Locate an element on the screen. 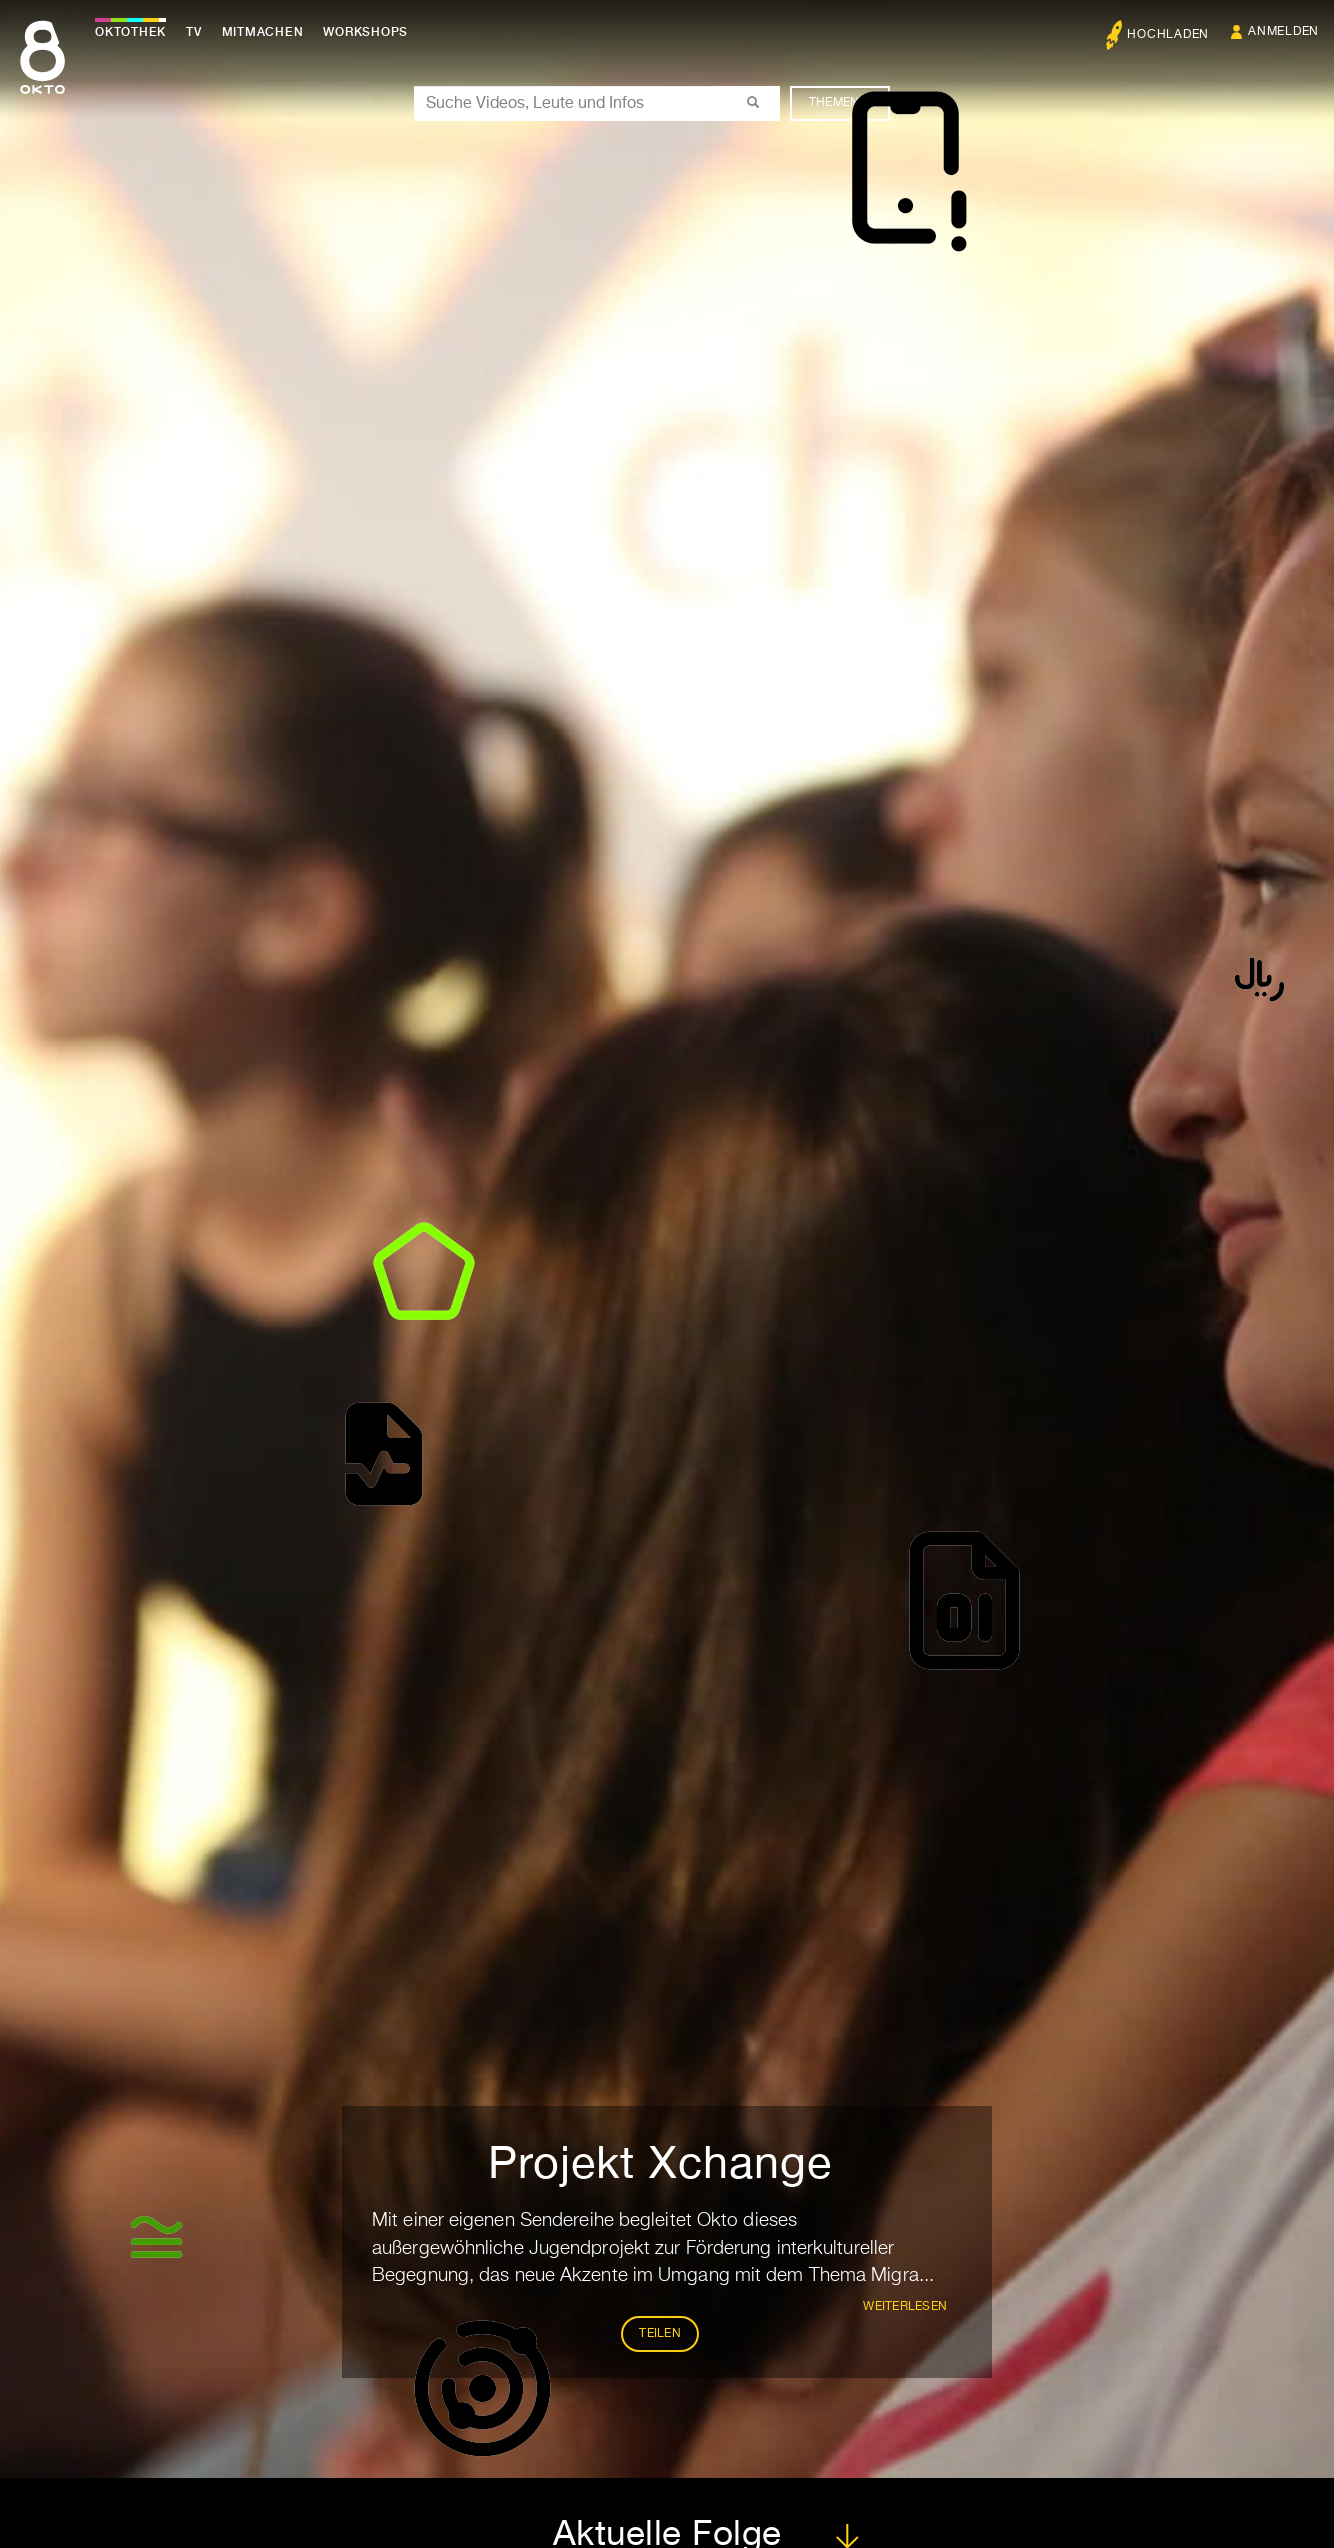 Image resolution: width=1334 pixels, height=2548 pixels. view audio or sound file is located at coordinates (384, 1454).